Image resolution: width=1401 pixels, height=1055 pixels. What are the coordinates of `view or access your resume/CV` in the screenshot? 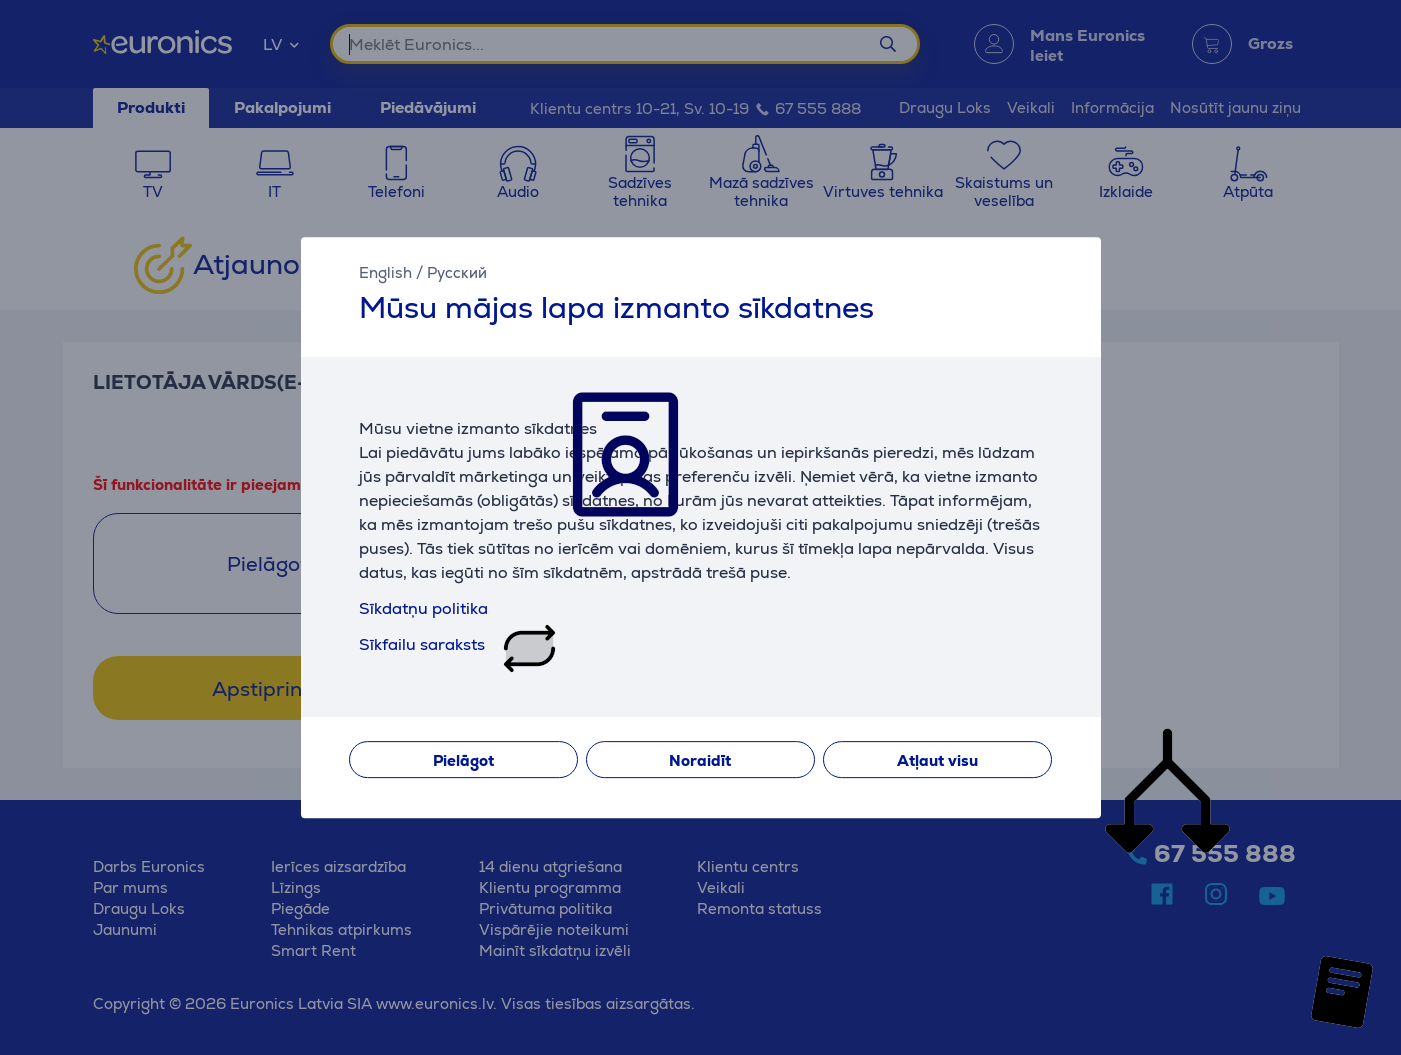 It's located at (1342, 992).